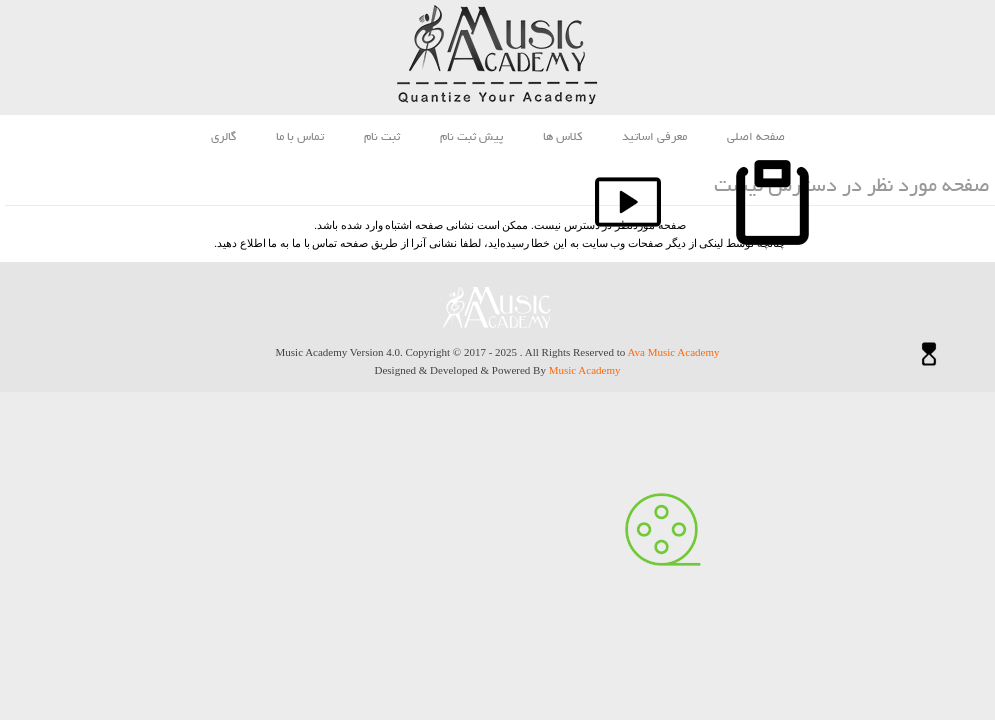 This screenshot has width=995, height=720. Describe the element at coordinates (772, 202) in the screenshot. I see `paste copied content from clipboard` at that location.